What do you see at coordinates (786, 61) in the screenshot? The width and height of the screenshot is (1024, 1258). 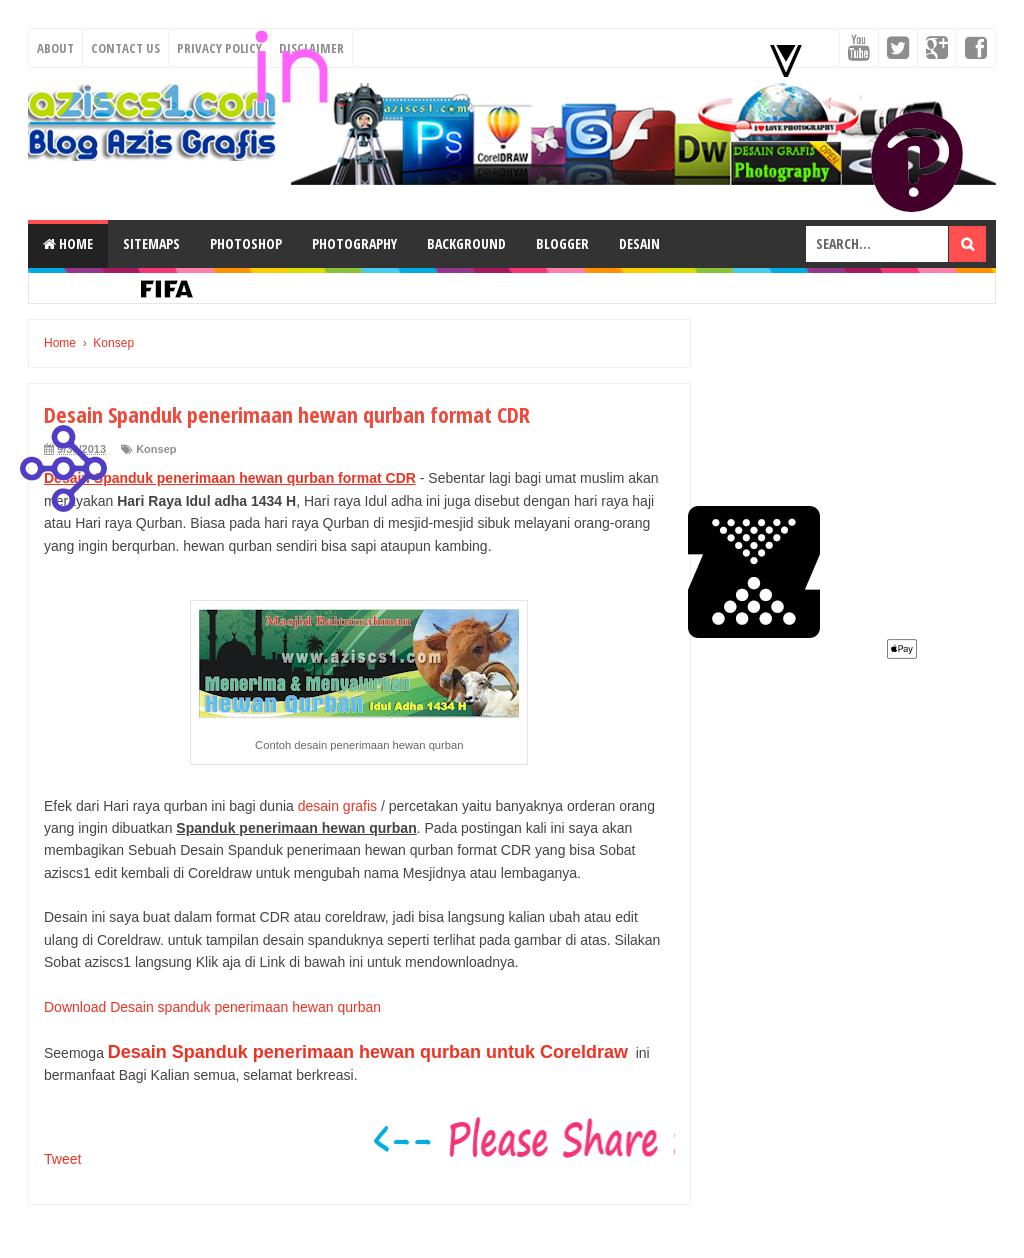 I see `open the ReVanced app` at bounding box center [786, 61].